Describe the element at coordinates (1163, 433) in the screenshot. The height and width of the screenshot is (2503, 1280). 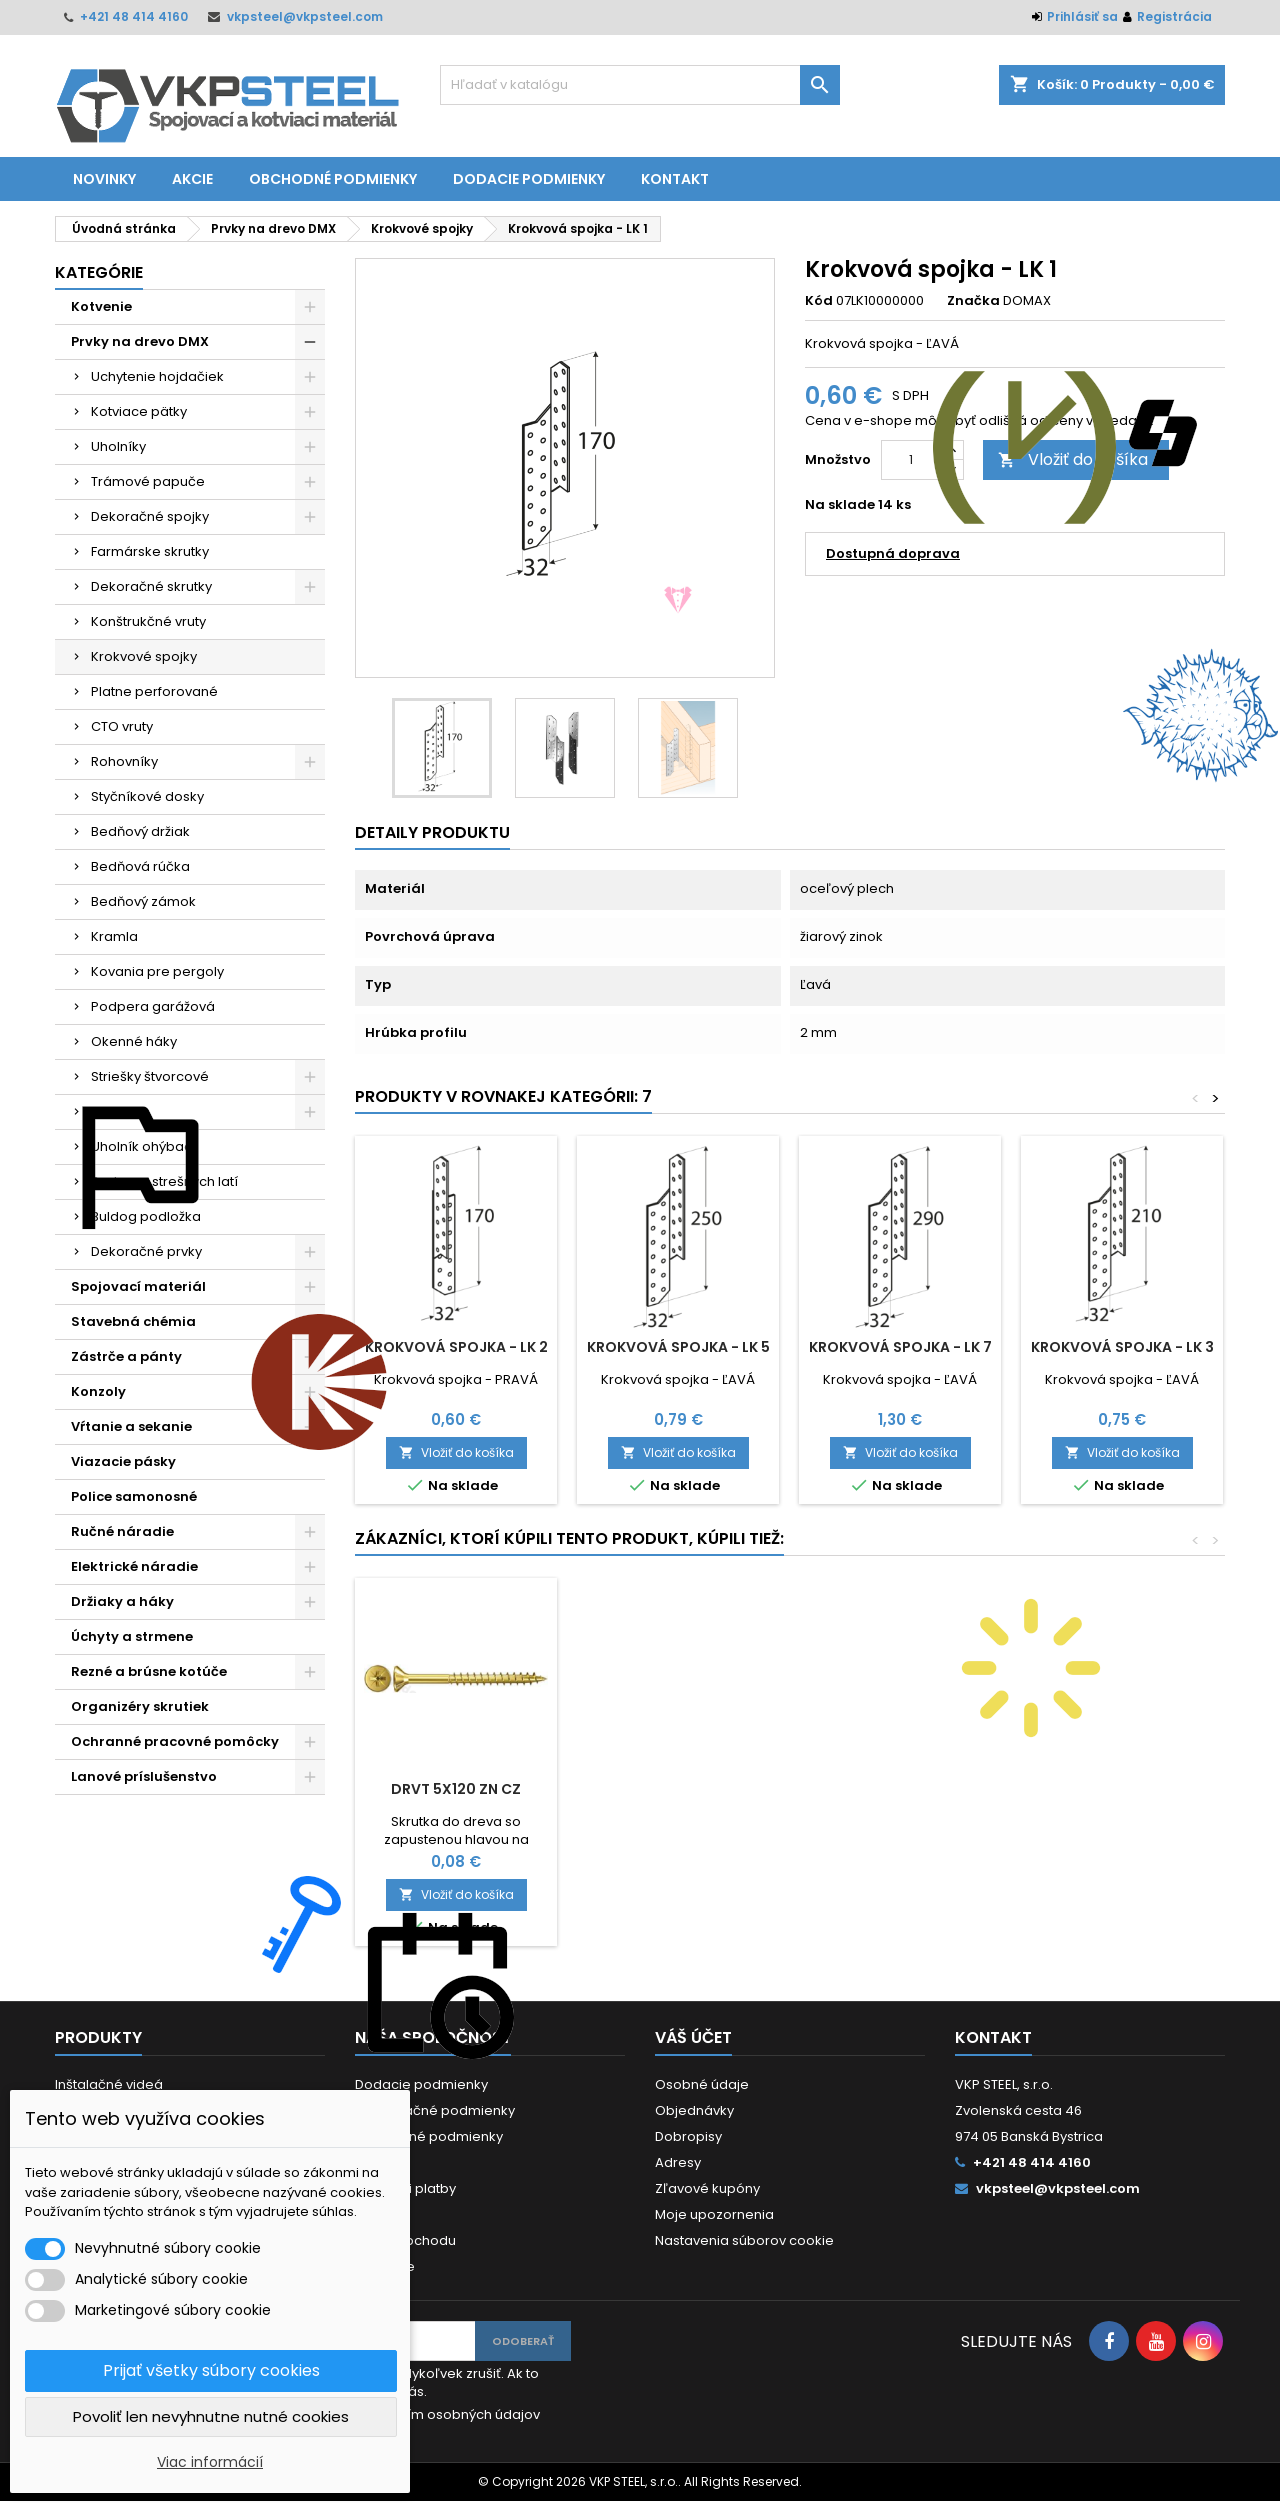
I see `sauce labs logo - a cloud-based testing platform` at that location.